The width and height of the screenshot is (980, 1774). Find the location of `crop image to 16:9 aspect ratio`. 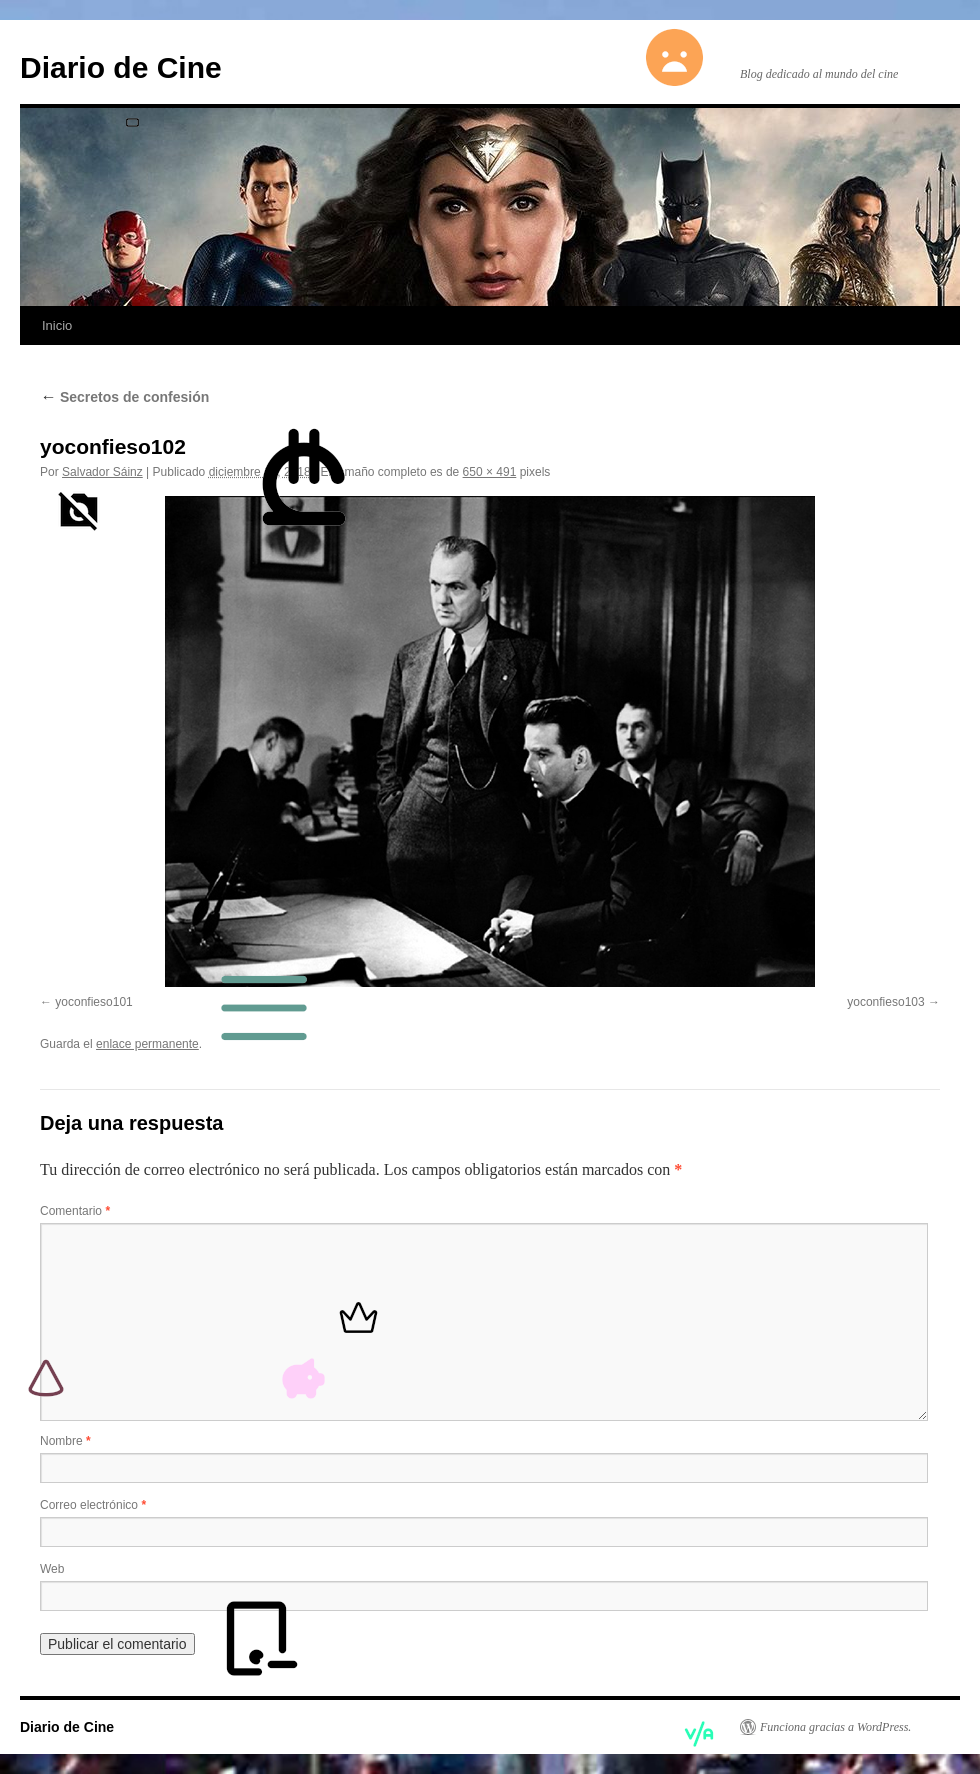

crop image to 16:9 aspect ratio is located at coordinates (132, 122).